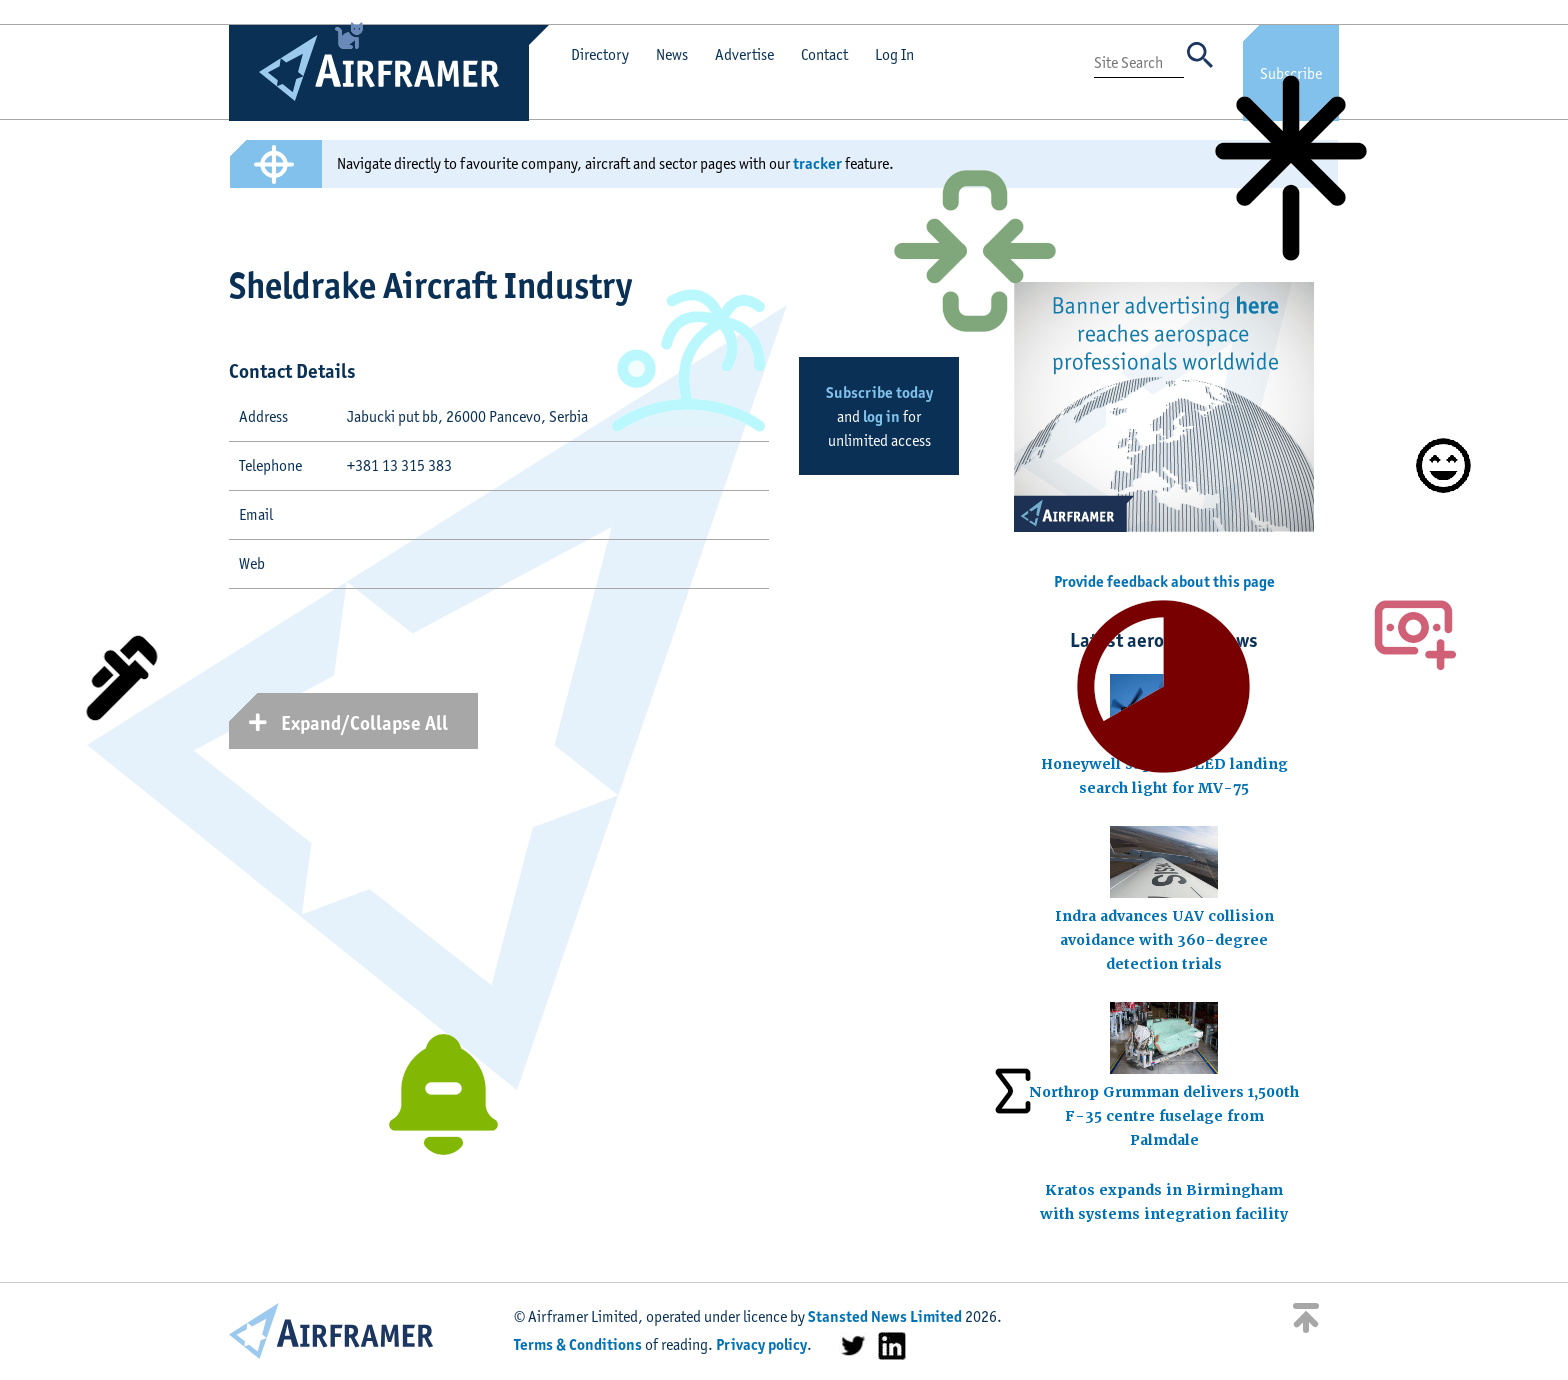 This screenshot has width=1568, height=1380. Describe the element at coordinates (122, 678) in the screenshot. I see `access plumbing services` at that location.